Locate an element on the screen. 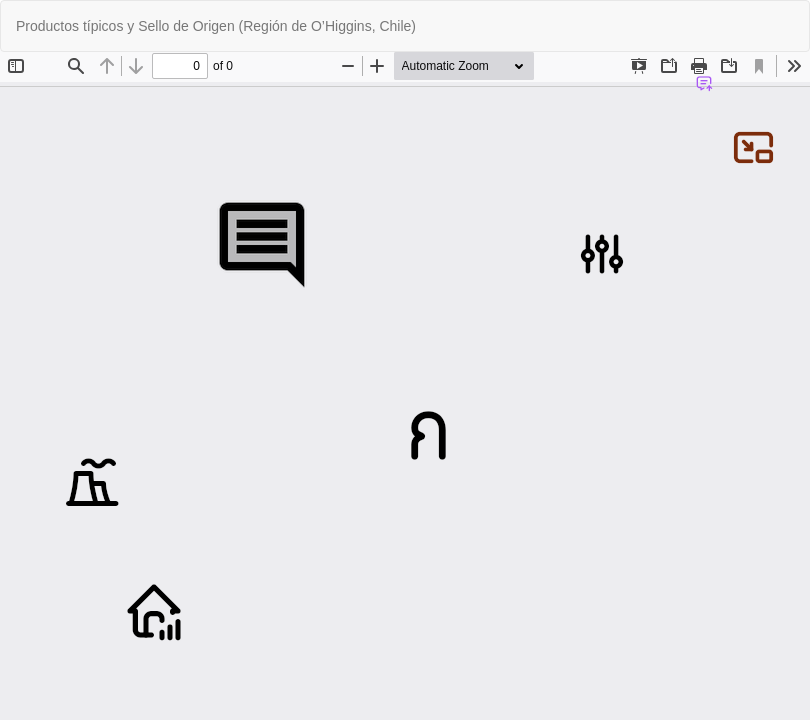 Image resolution: width=810 pixels, height=720 pixels. smart home connectivity status is located at coordinates (154, 611).